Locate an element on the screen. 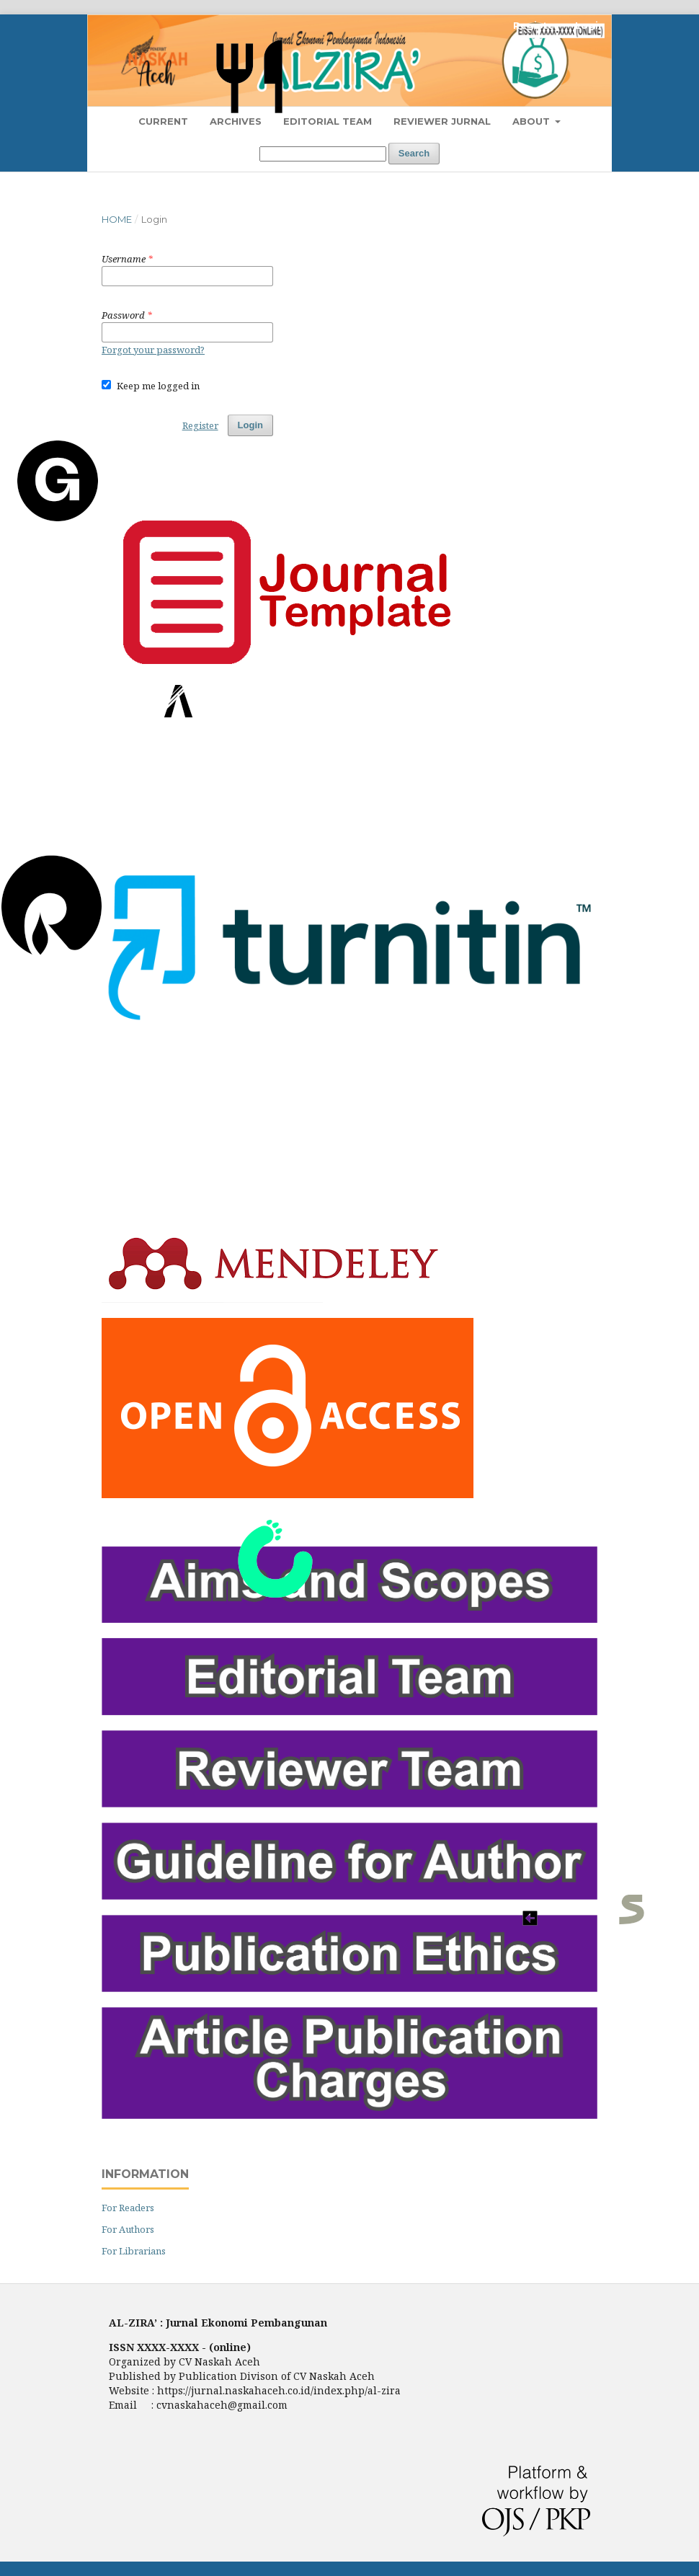 The height and width of the screenshot is (2576, 699). find nearby restaurants is located at coordinates (249, 76).